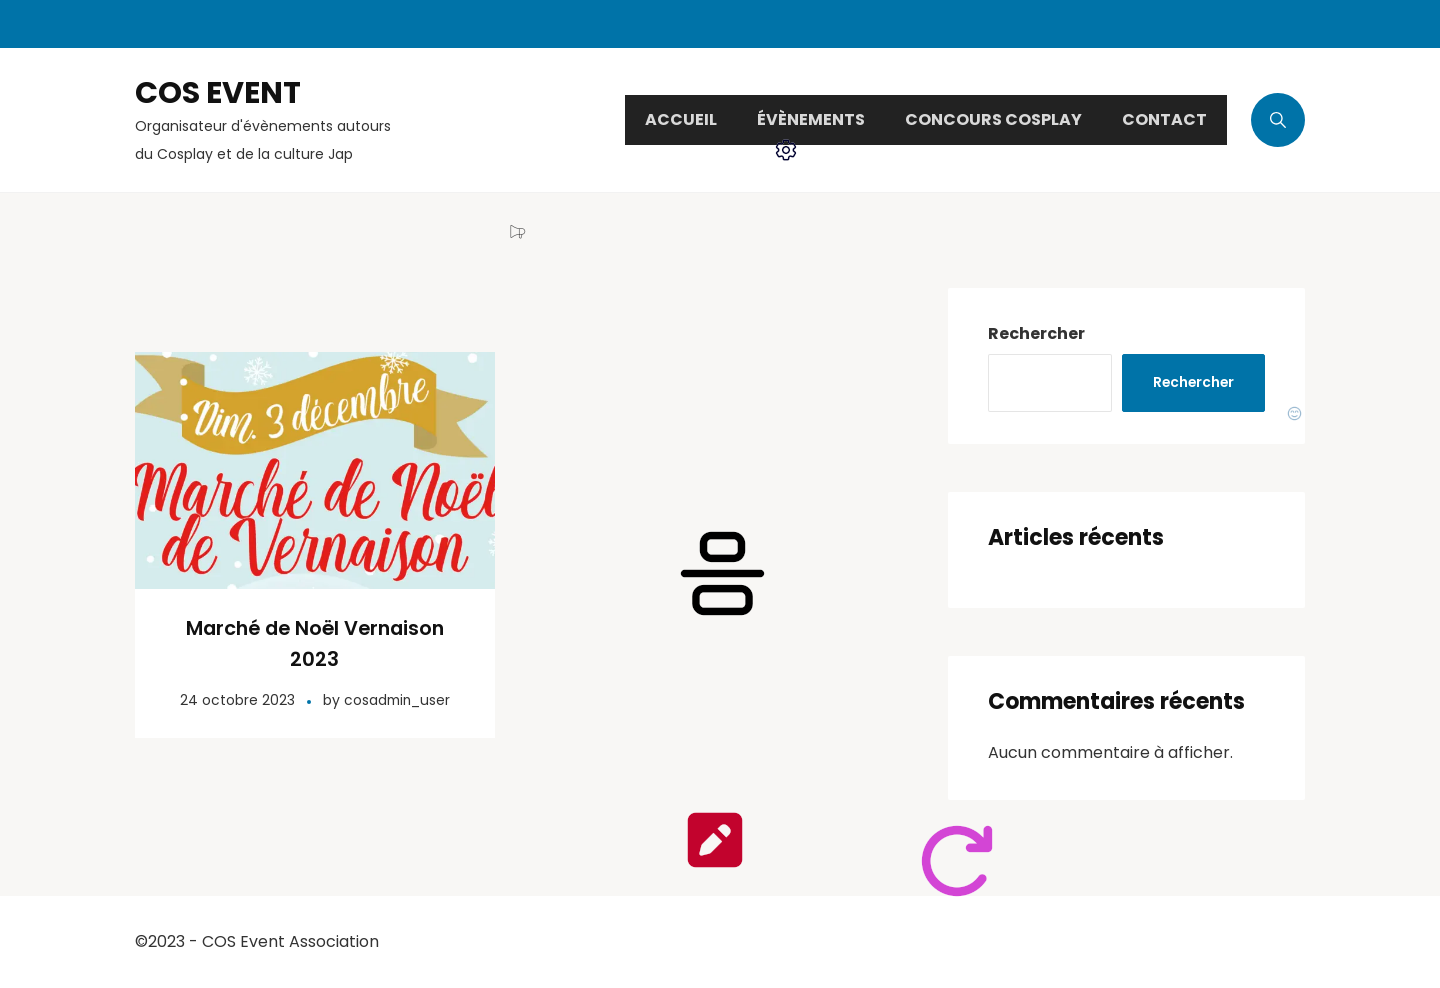 The width and height of the screenshot is (1440, 988). What do you see at coordinates (1294, 413) in the screenshot?
I see `add a positive reaction or emoji` at bounding box center [1294, 413].